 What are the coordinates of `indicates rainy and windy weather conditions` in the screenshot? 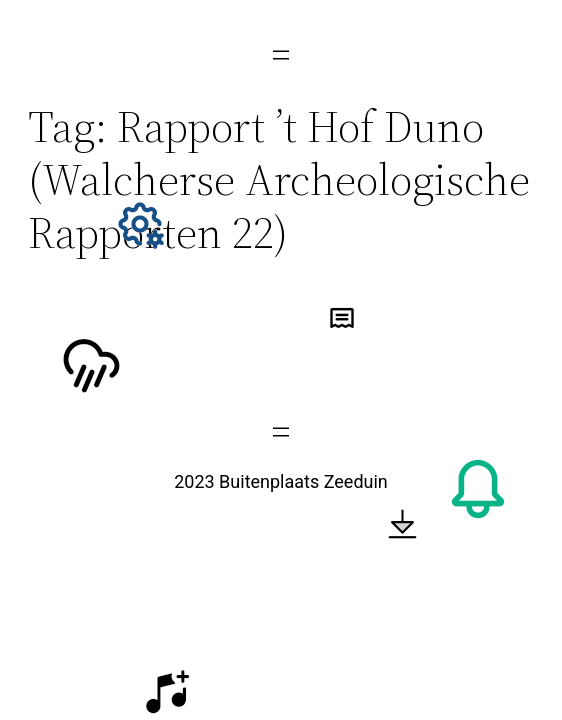 It's located at (91, 364).